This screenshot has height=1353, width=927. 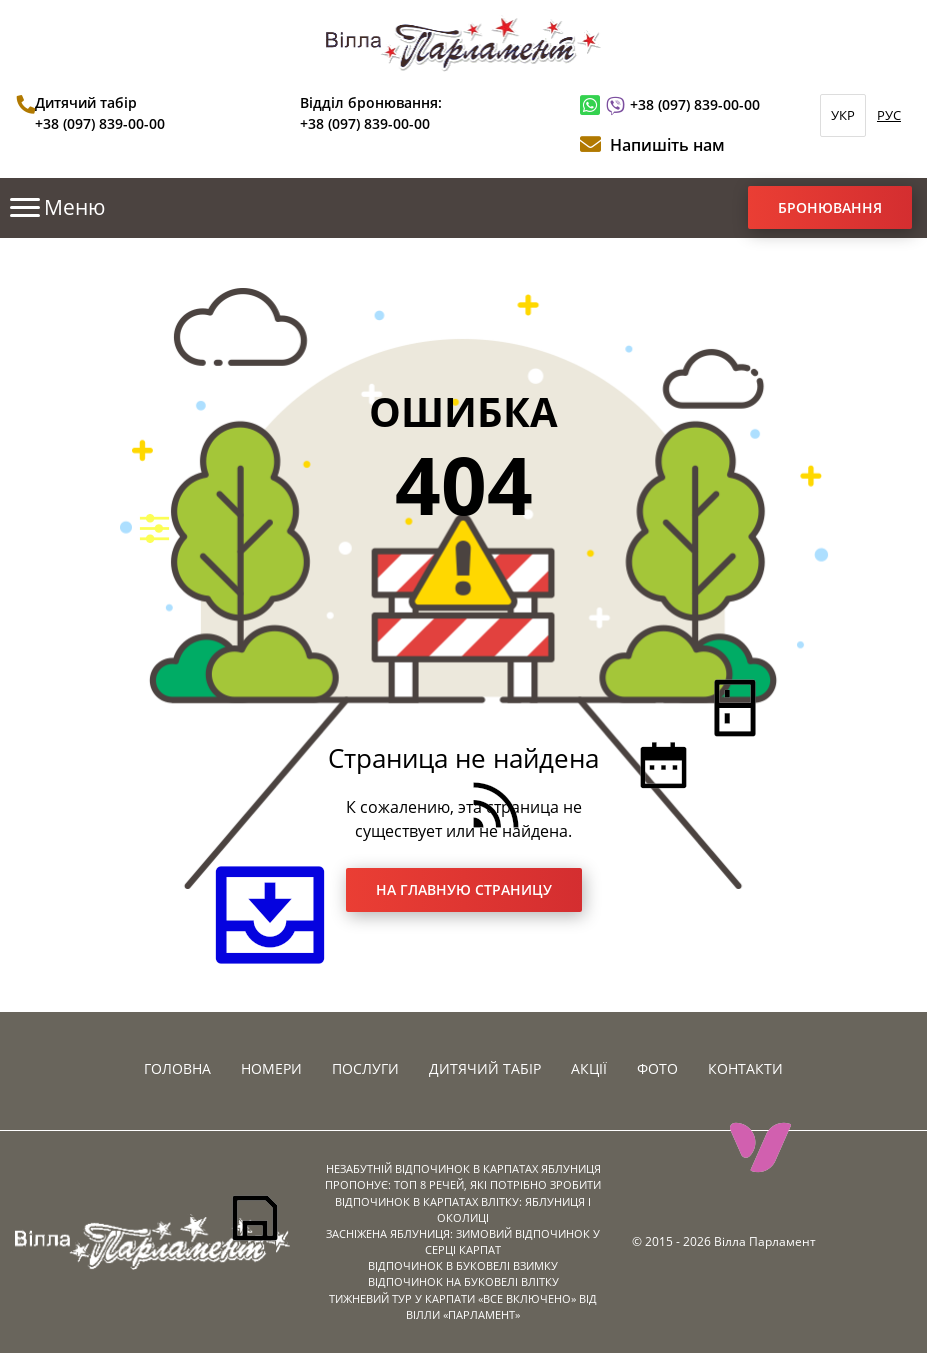 I want to click on subscribe to RSS feed, so click(x=496, y=805).